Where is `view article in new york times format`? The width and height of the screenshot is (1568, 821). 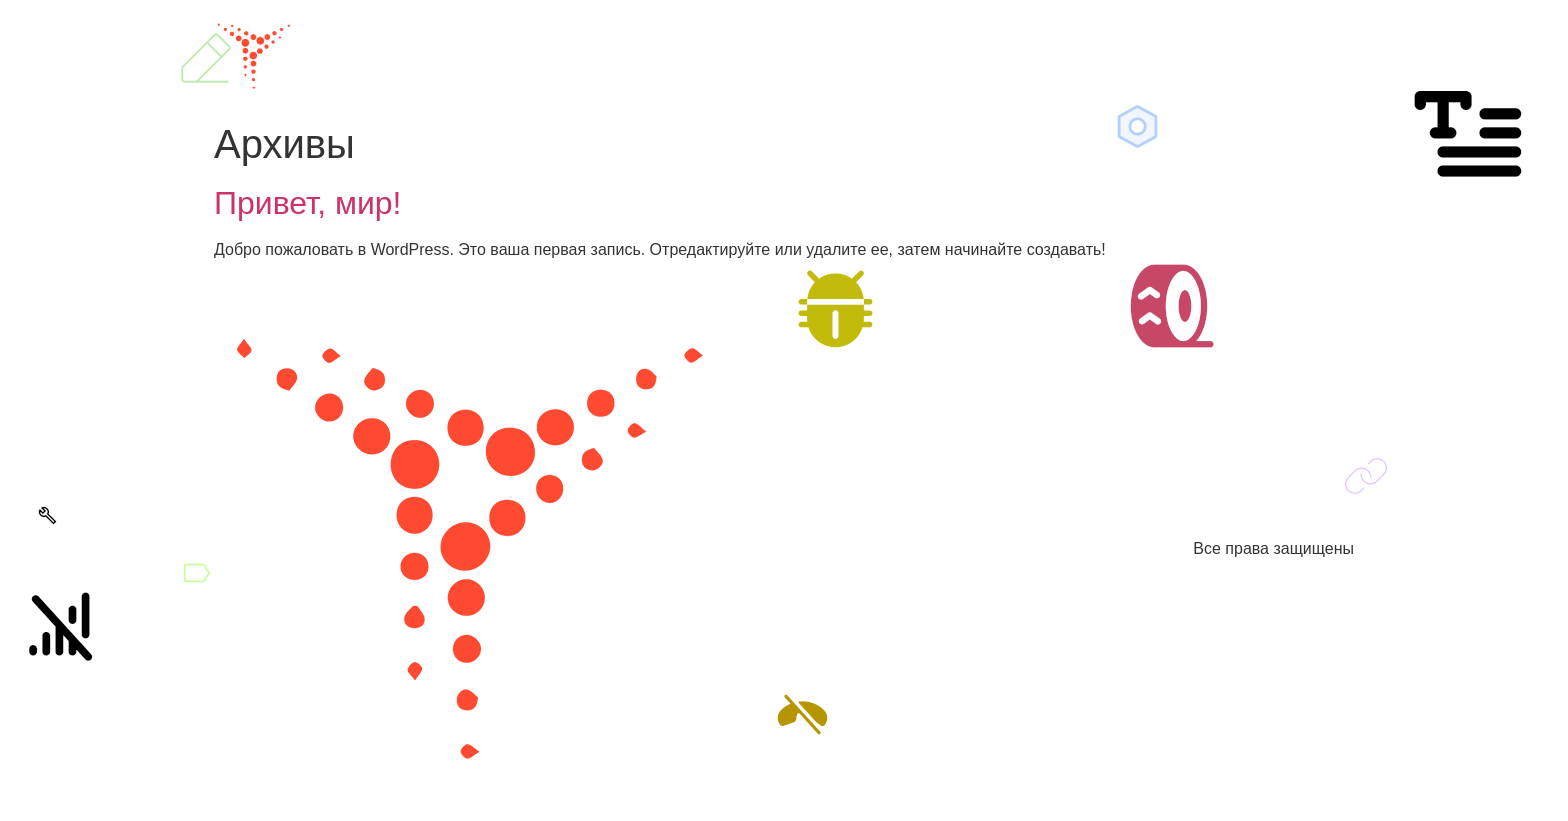 view article in new york times format is located at coordinates (1466, 131).